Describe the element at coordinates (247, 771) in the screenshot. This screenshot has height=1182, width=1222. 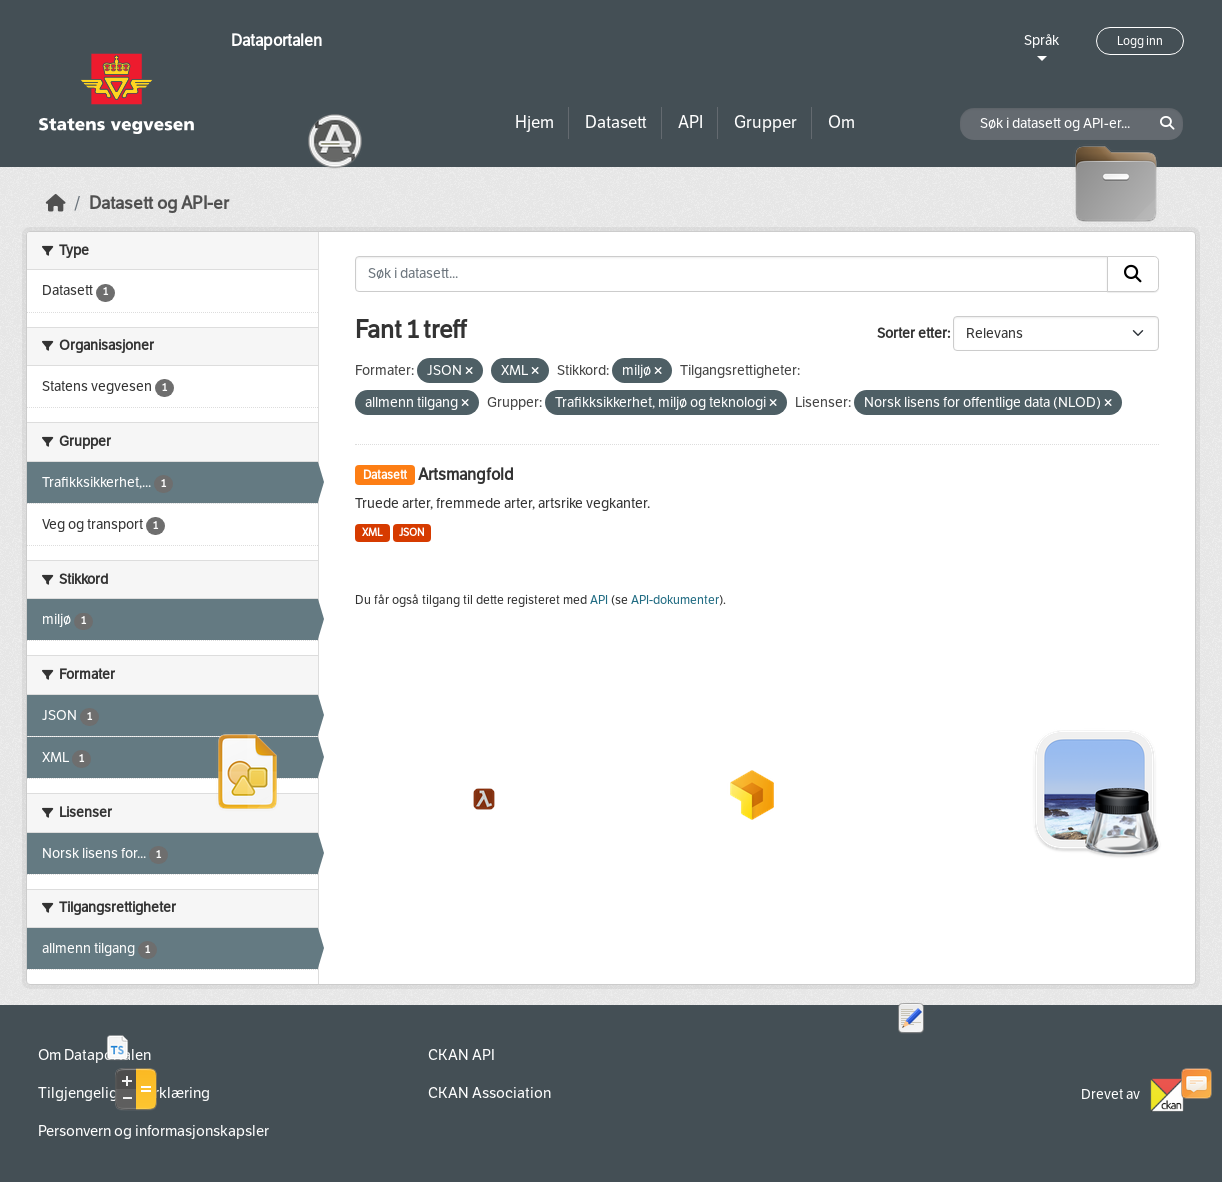
I see `open a vector graphics document` at that location.